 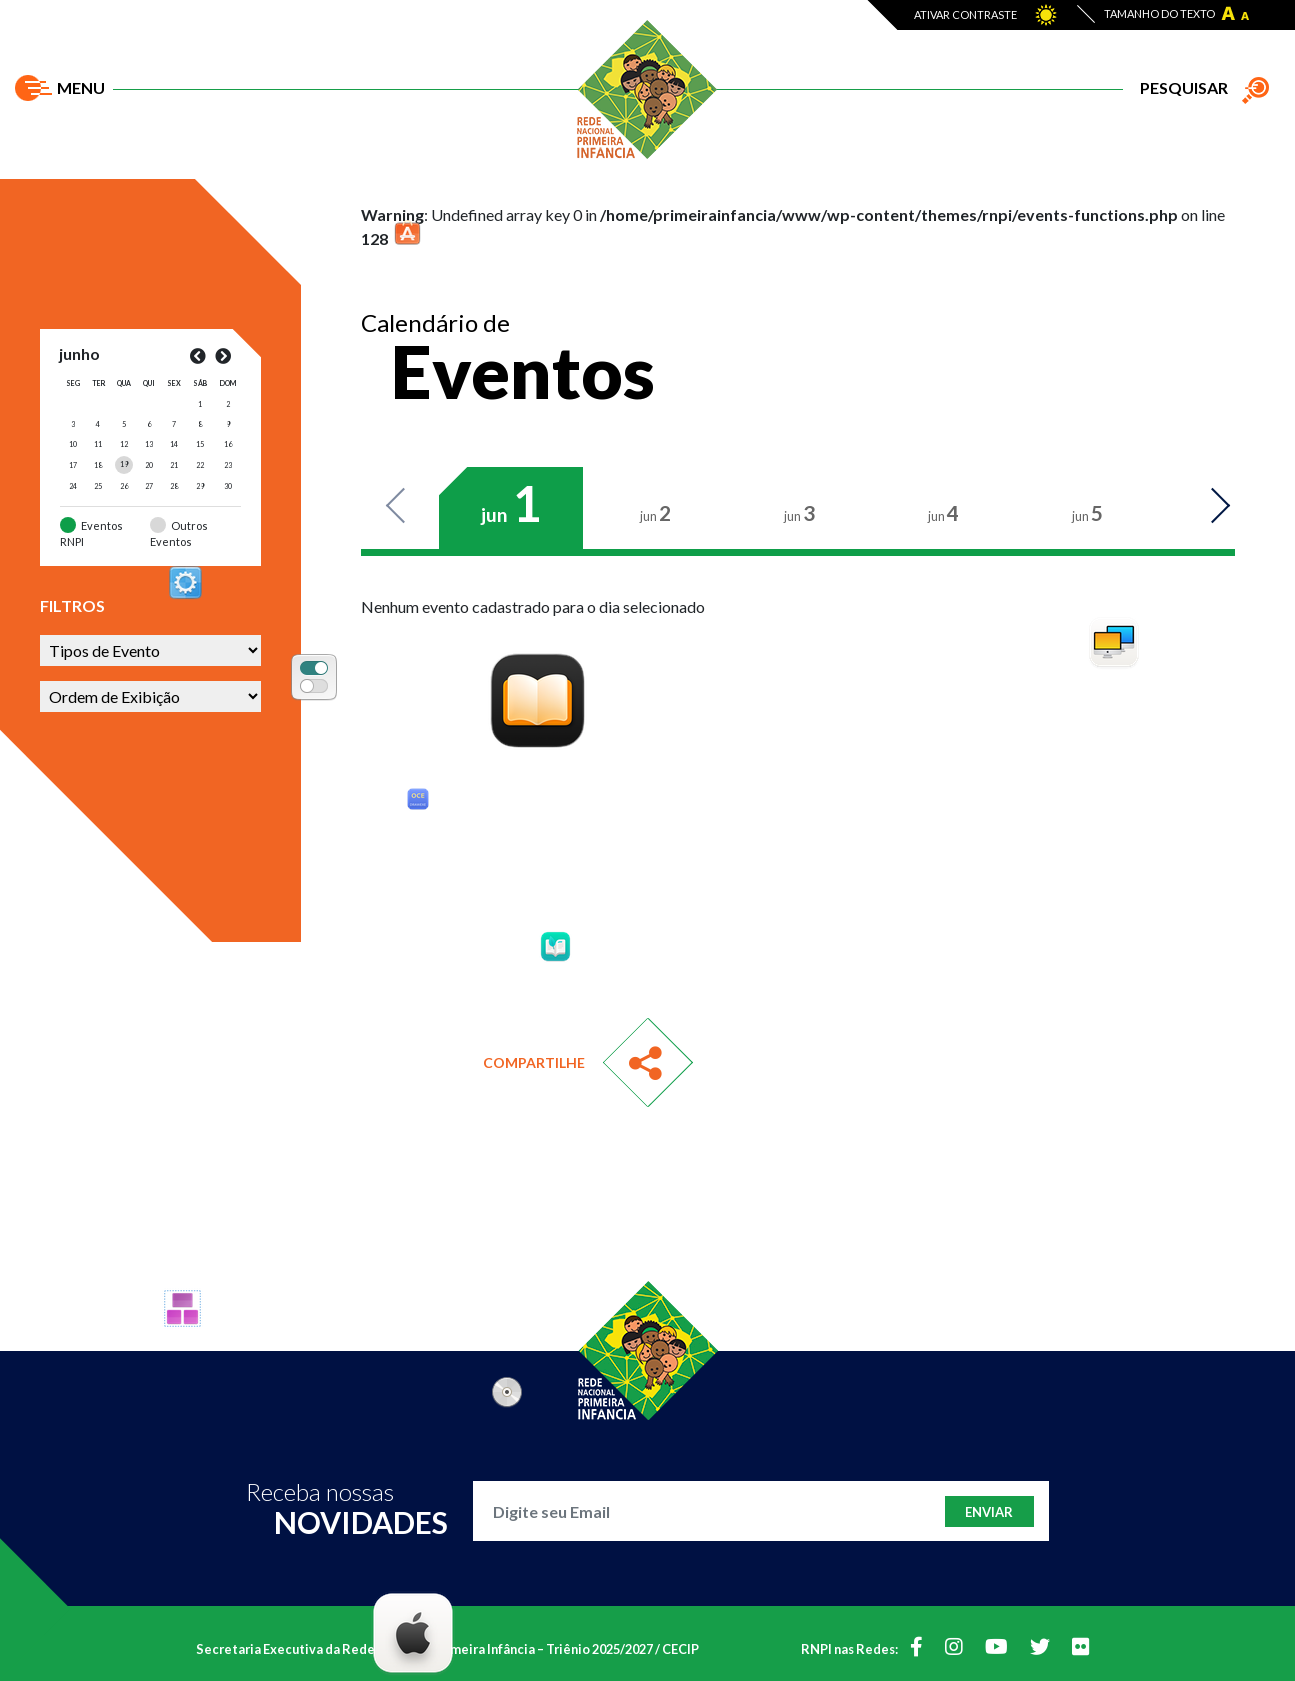 I want to click on windows executable file (.exe), so click(x=185, y=582).